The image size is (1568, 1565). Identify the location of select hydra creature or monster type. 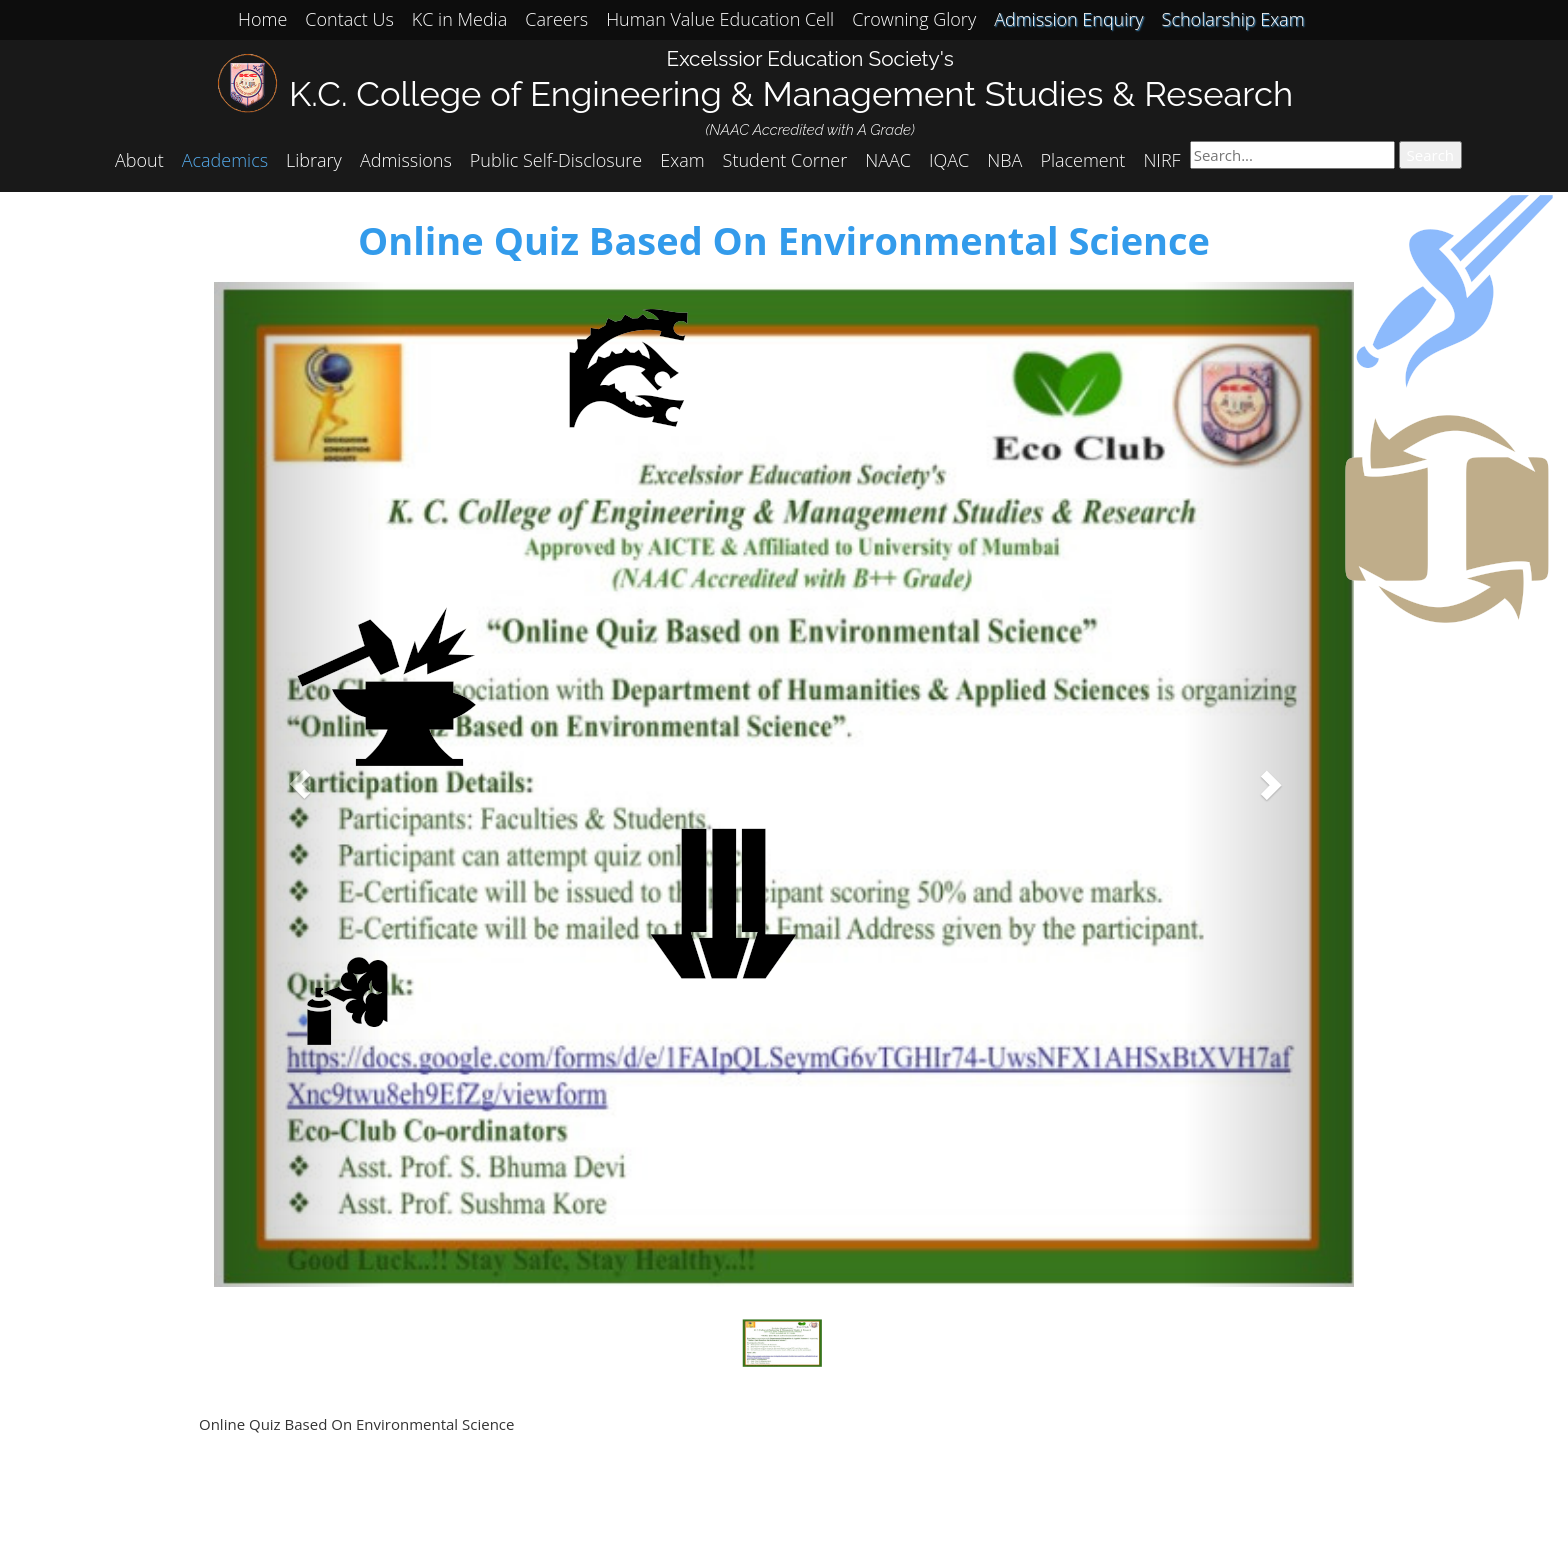
(629, 368).